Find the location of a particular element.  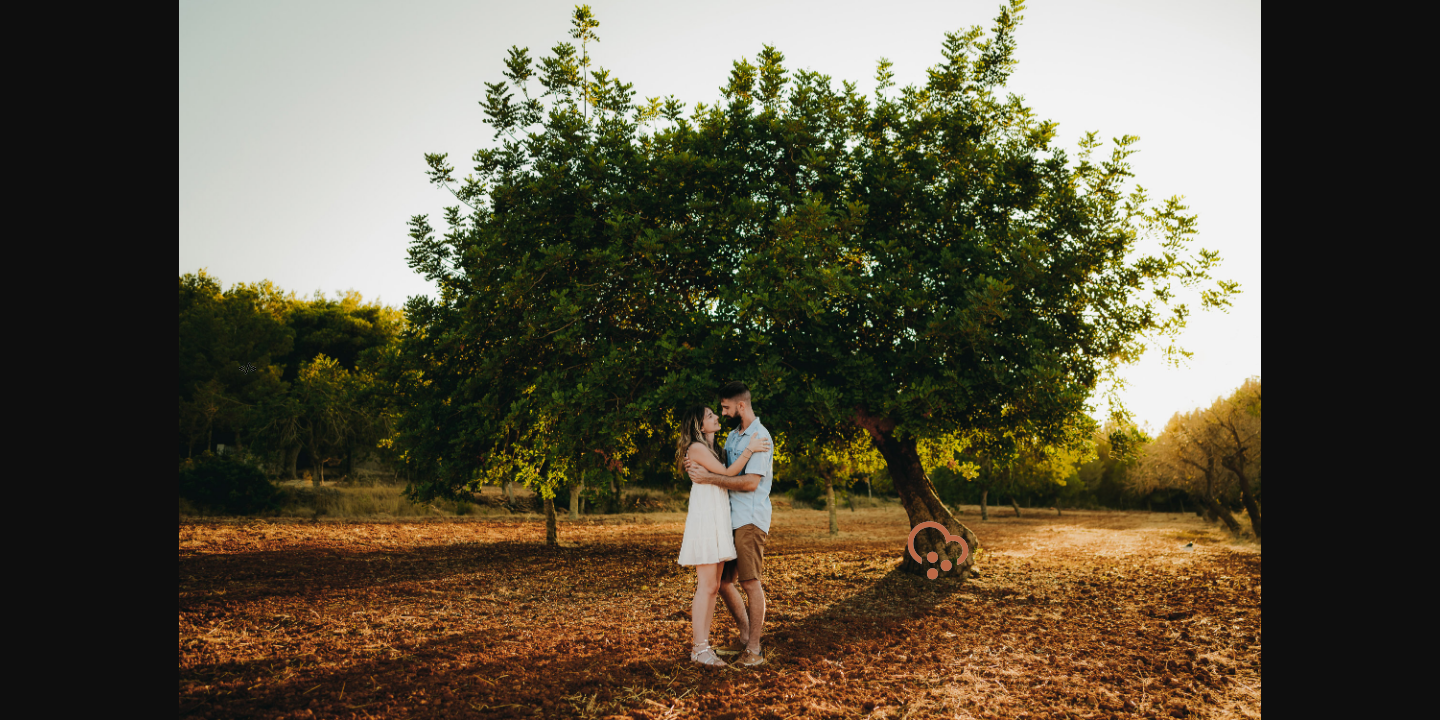

indicates hail weather conditions is located at coordinates (938, 549).